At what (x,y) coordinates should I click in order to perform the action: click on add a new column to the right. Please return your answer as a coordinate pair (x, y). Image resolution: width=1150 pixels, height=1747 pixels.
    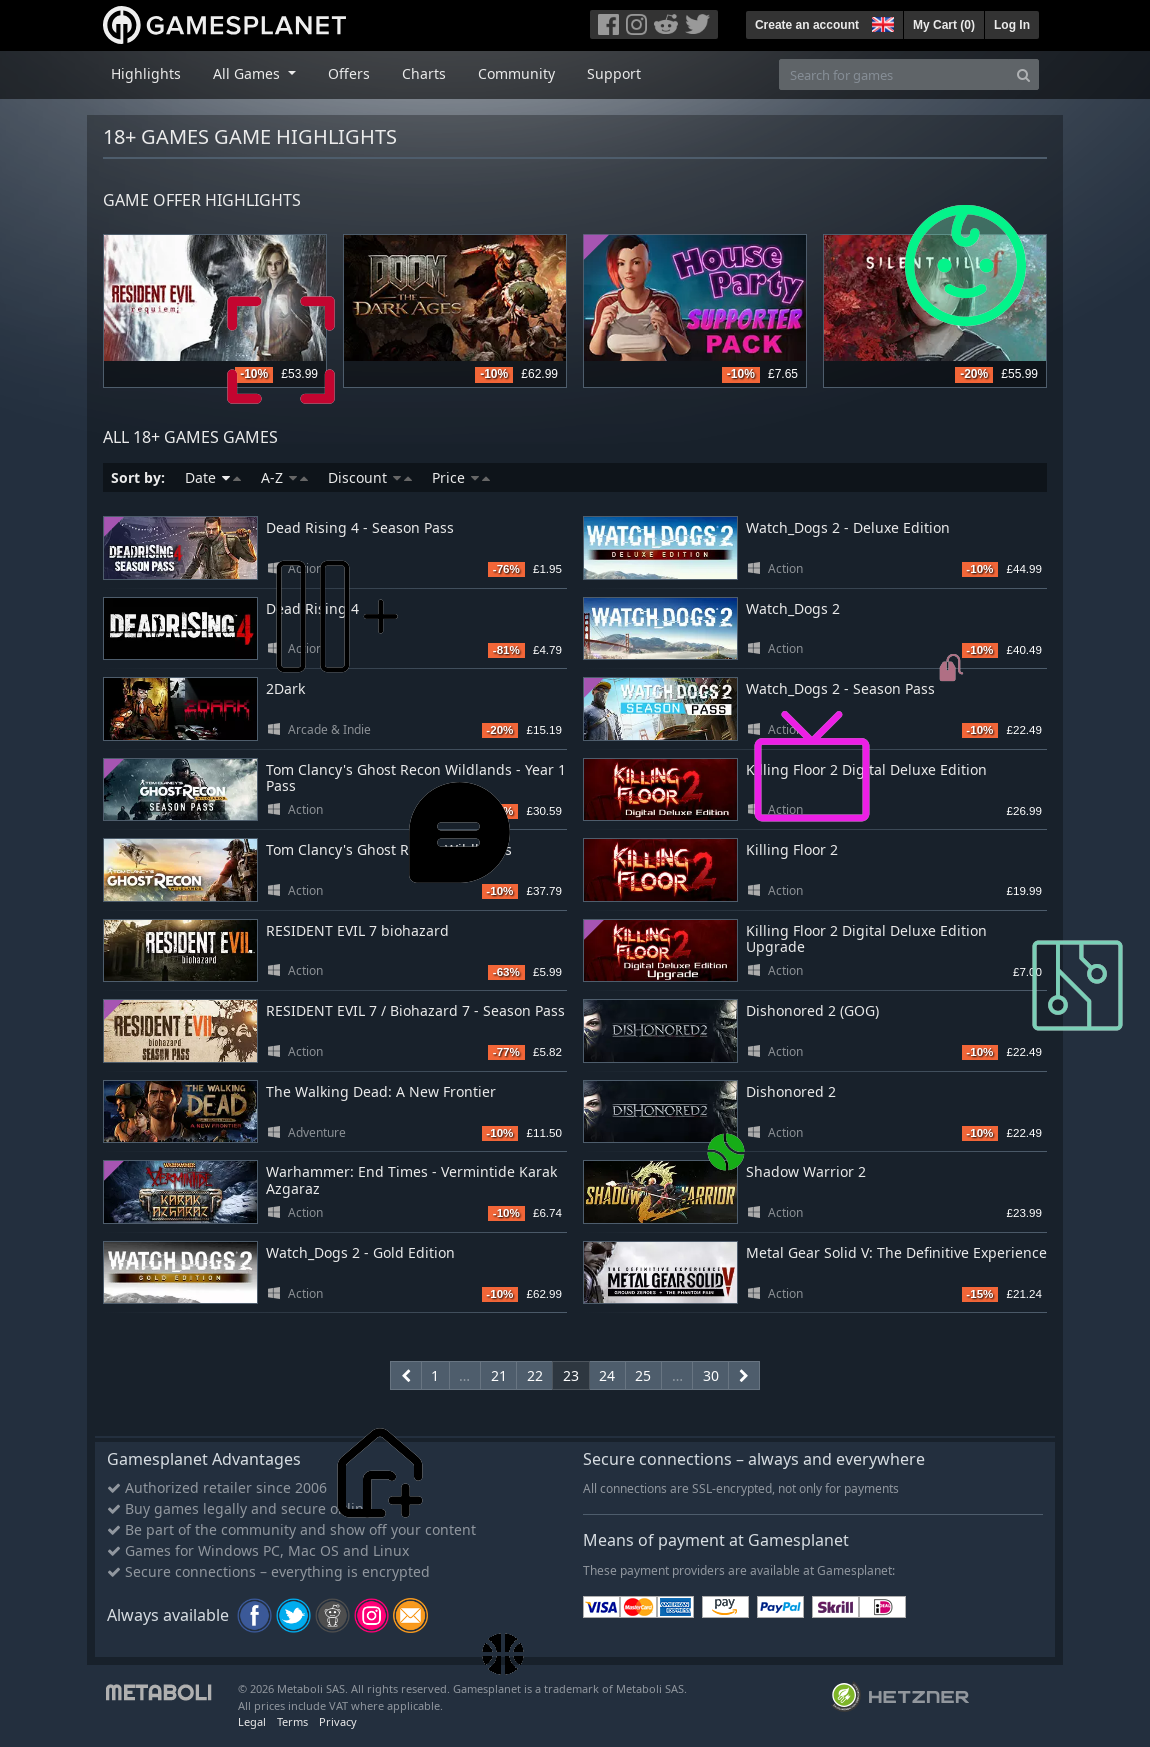
    Looking at the image, I should click on (327, 616).